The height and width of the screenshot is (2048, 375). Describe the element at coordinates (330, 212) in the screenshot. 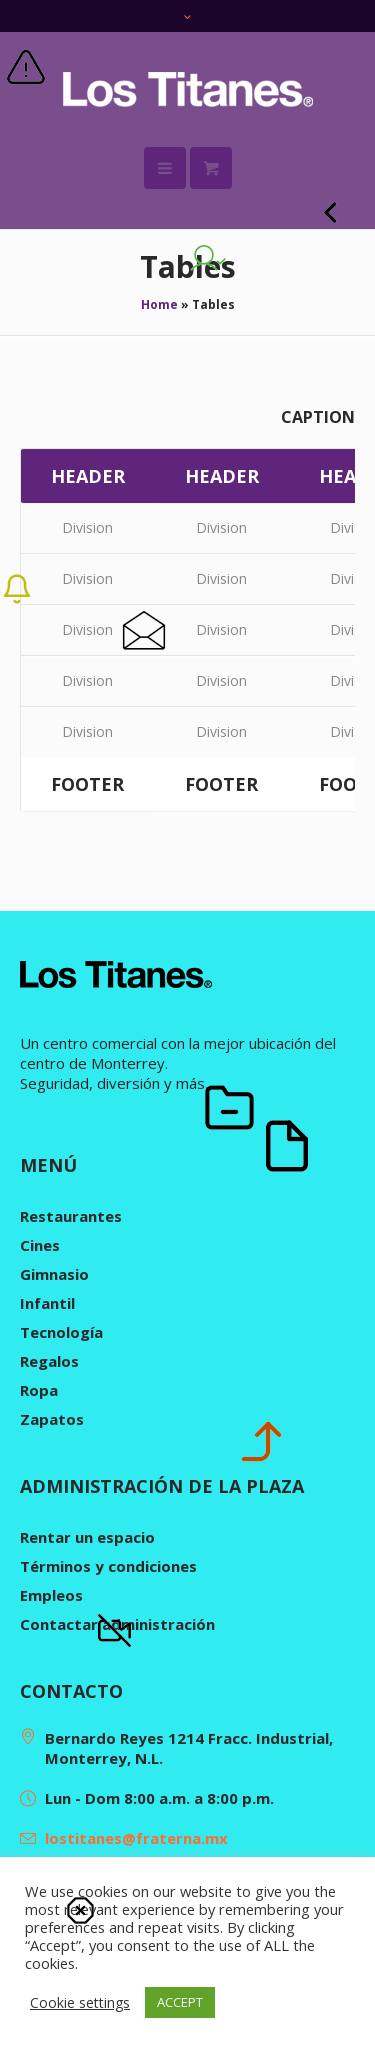

I see `go back to the previous screen` at that location.